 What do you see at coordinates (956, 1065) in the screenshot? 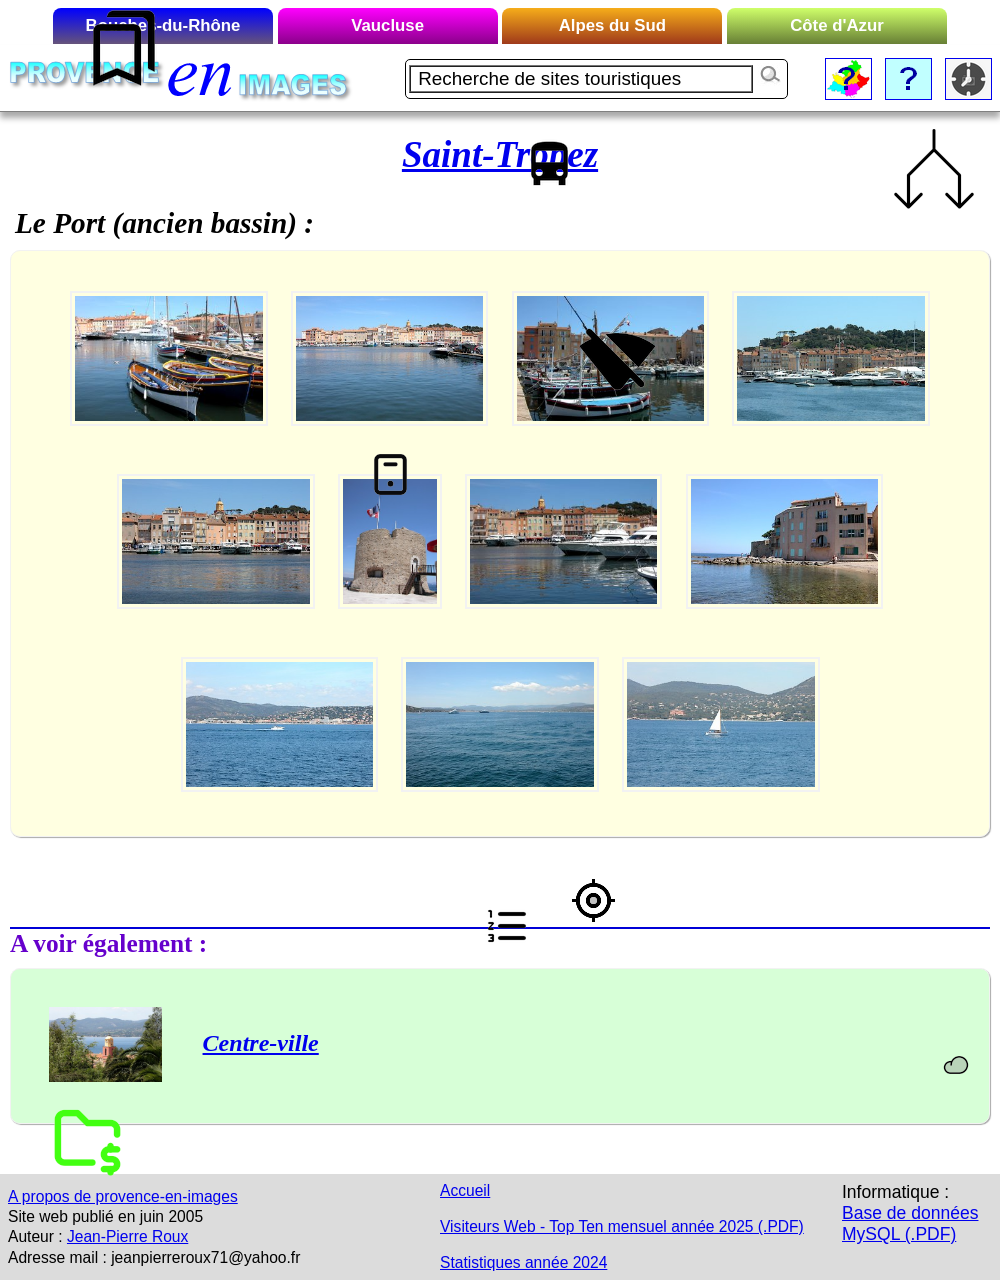
I see `access cloud storage` at bounding box center [956, 1065].